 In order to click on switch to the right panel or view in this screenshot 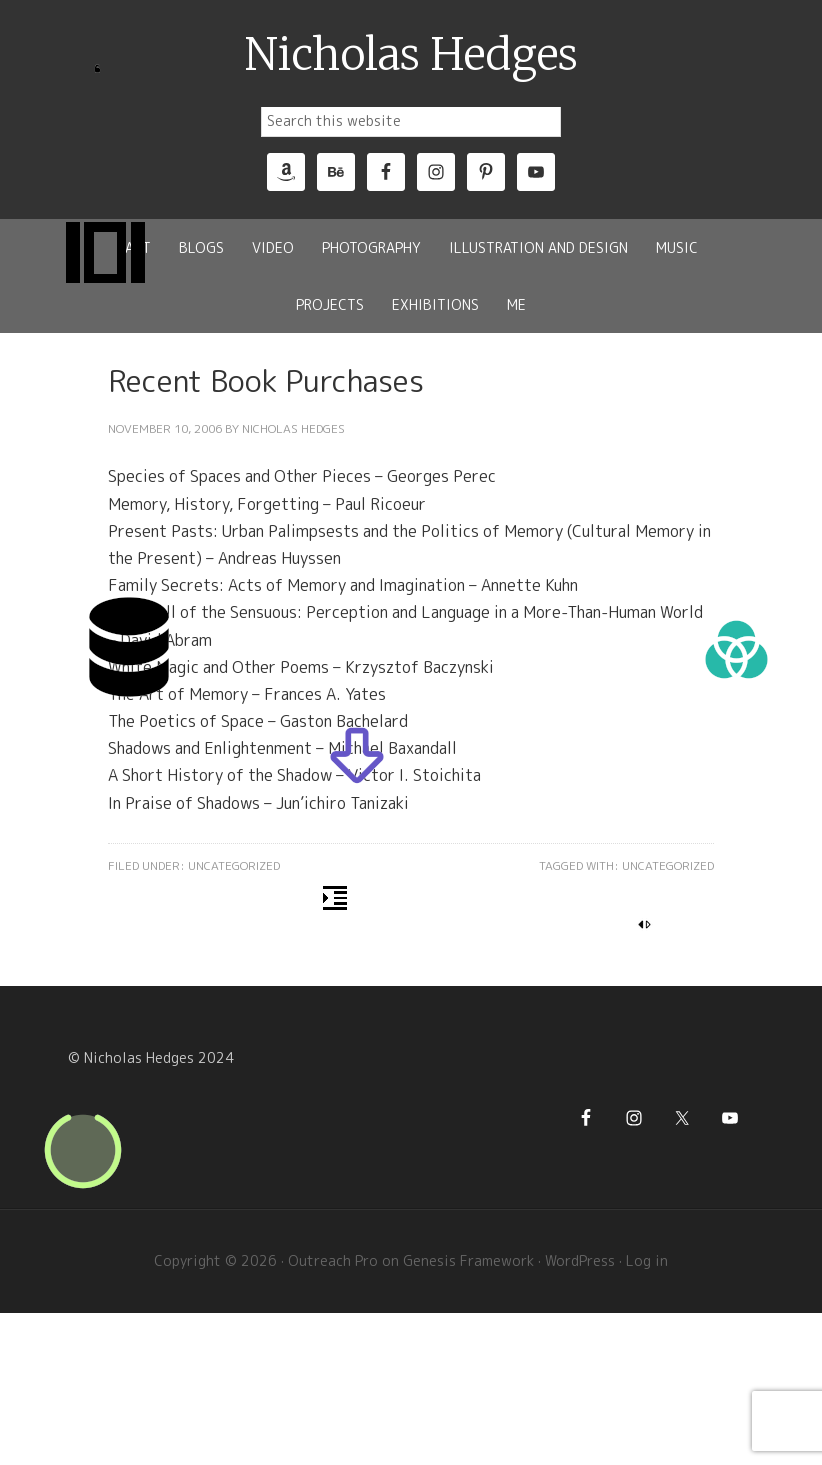, I will do `click(644, 924)`.